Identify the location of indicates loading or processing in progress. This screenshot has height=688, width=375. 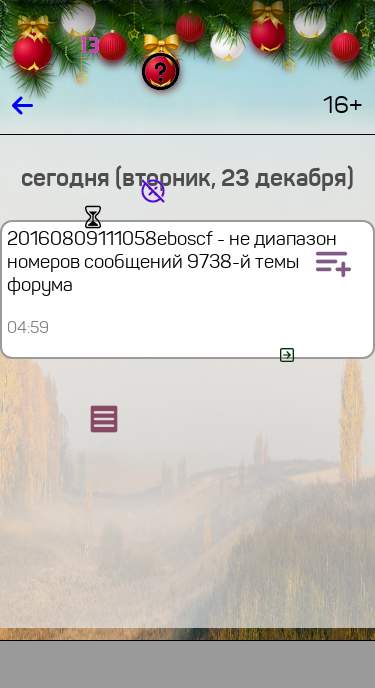
(93, 217).